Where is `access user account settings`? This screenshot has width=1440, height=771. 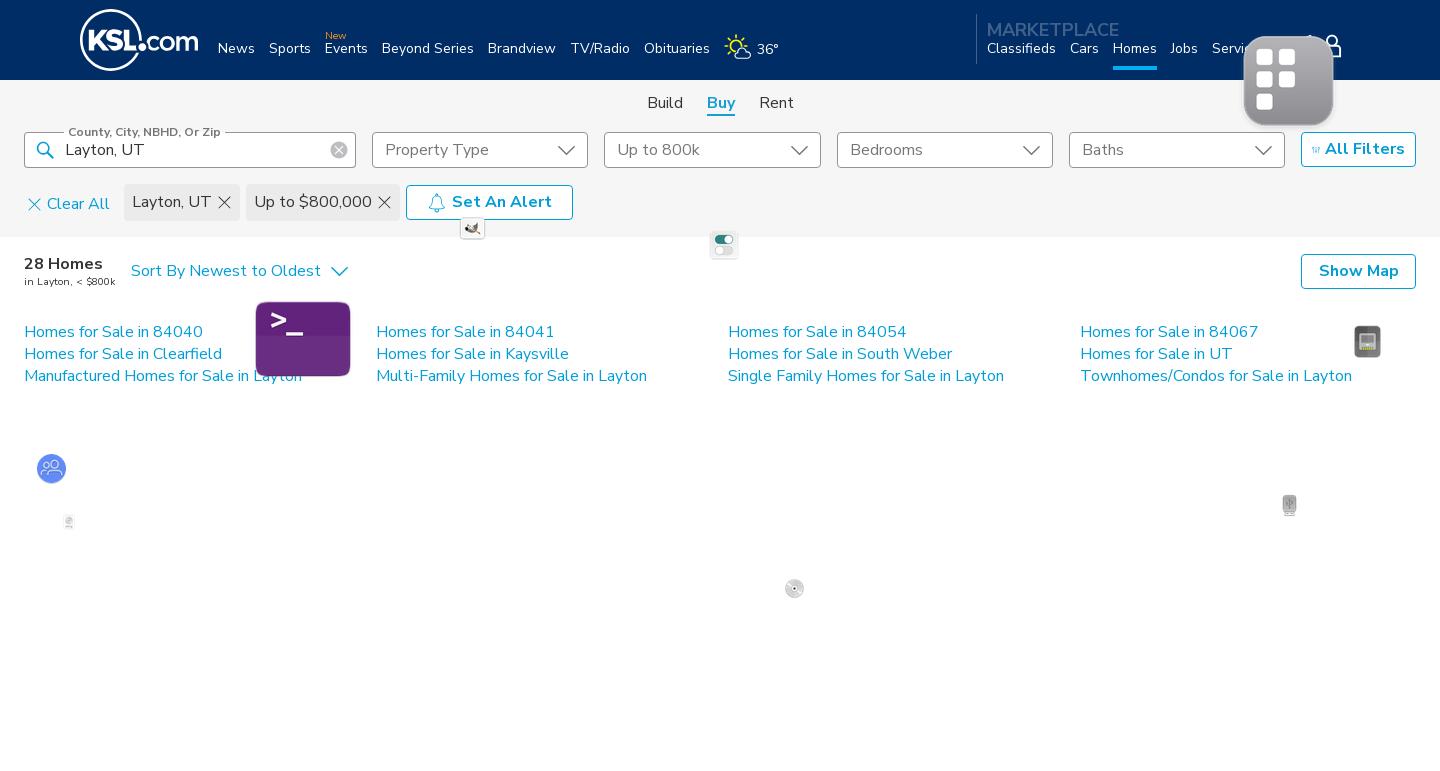
access user account settings is located at coordinates (51, 468).